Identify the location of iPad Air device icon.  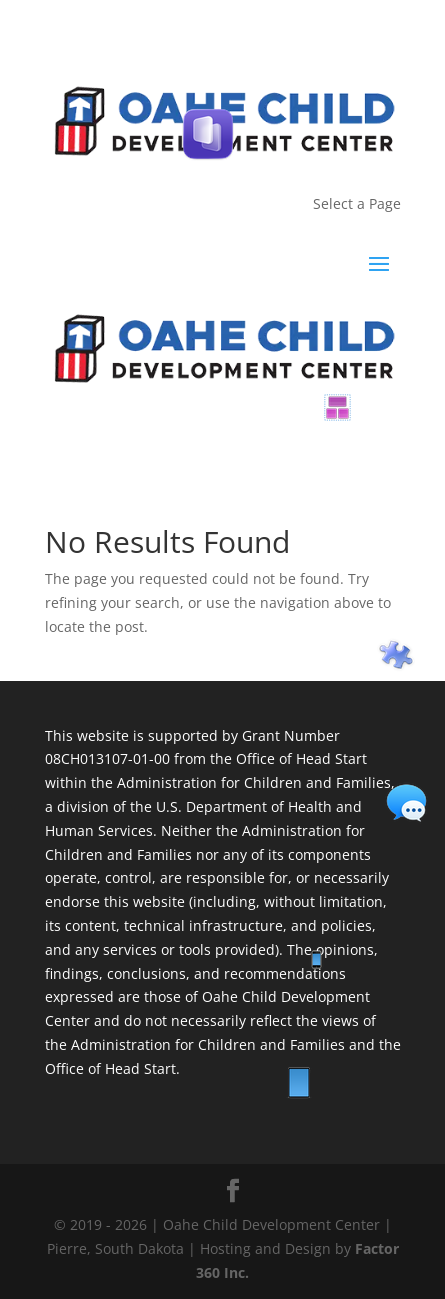
(299, 1083).